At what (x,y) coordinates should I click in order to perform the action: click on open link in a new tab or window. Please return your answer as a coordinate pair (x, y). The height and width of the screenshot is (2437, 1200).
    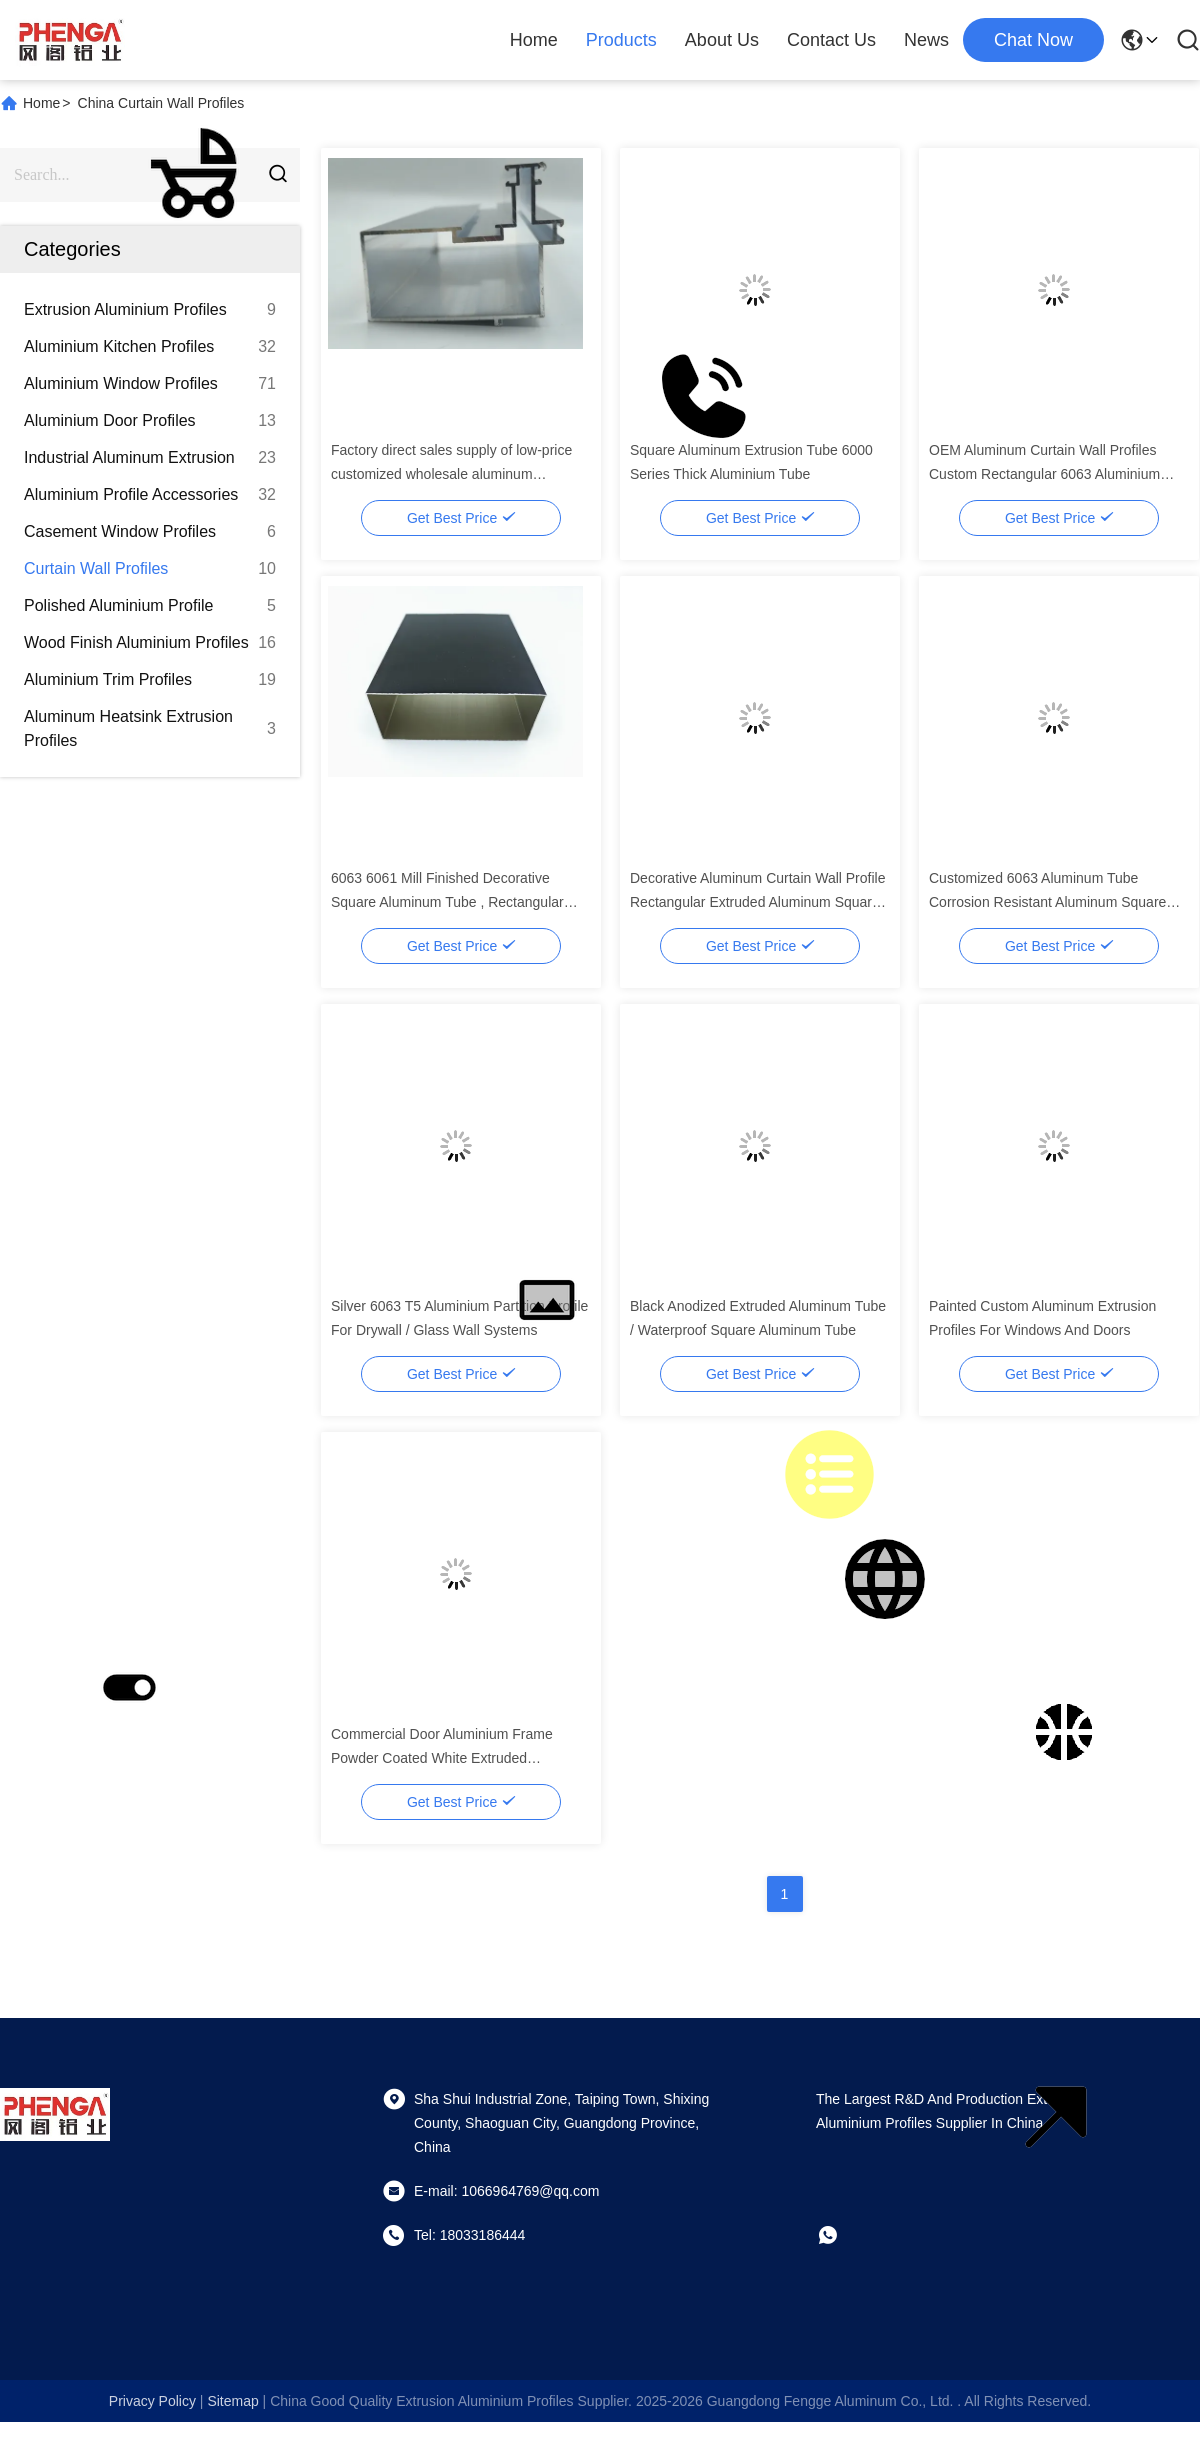
    Looking at the image, I should click on (1056, 2117).